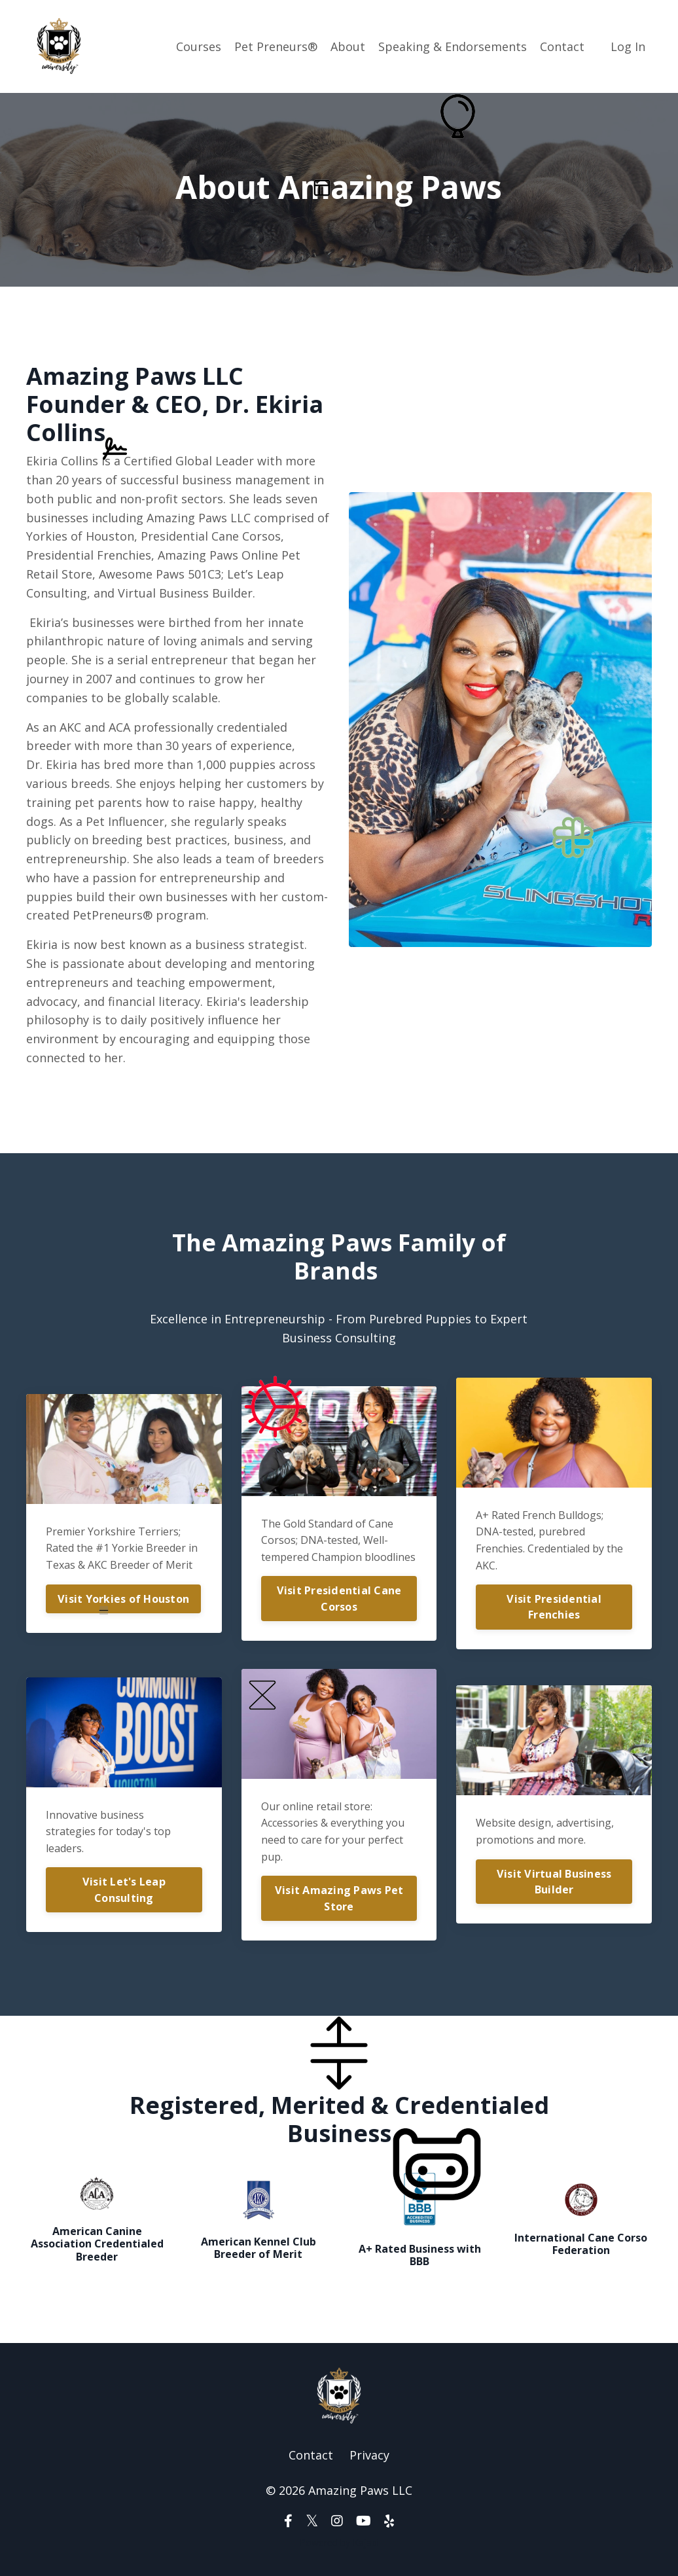 This screenshot has width=678, height=2576. I want to click on access settings or preferences, so click(275, 1406).